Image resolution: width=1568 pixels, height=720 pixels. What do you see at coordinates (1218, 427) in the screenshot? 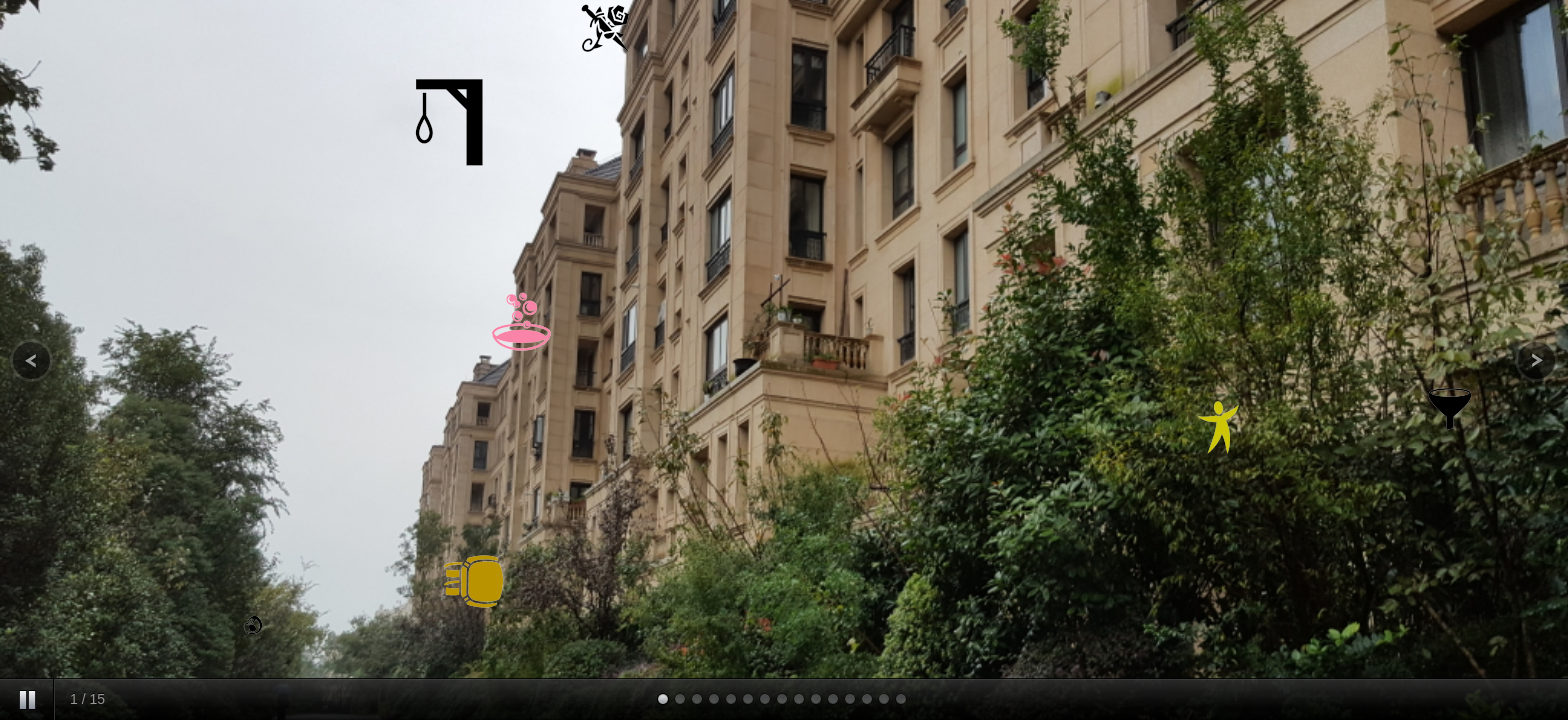
I see `indicates body awareness or wellness features` at bounding box center [1218, 427].